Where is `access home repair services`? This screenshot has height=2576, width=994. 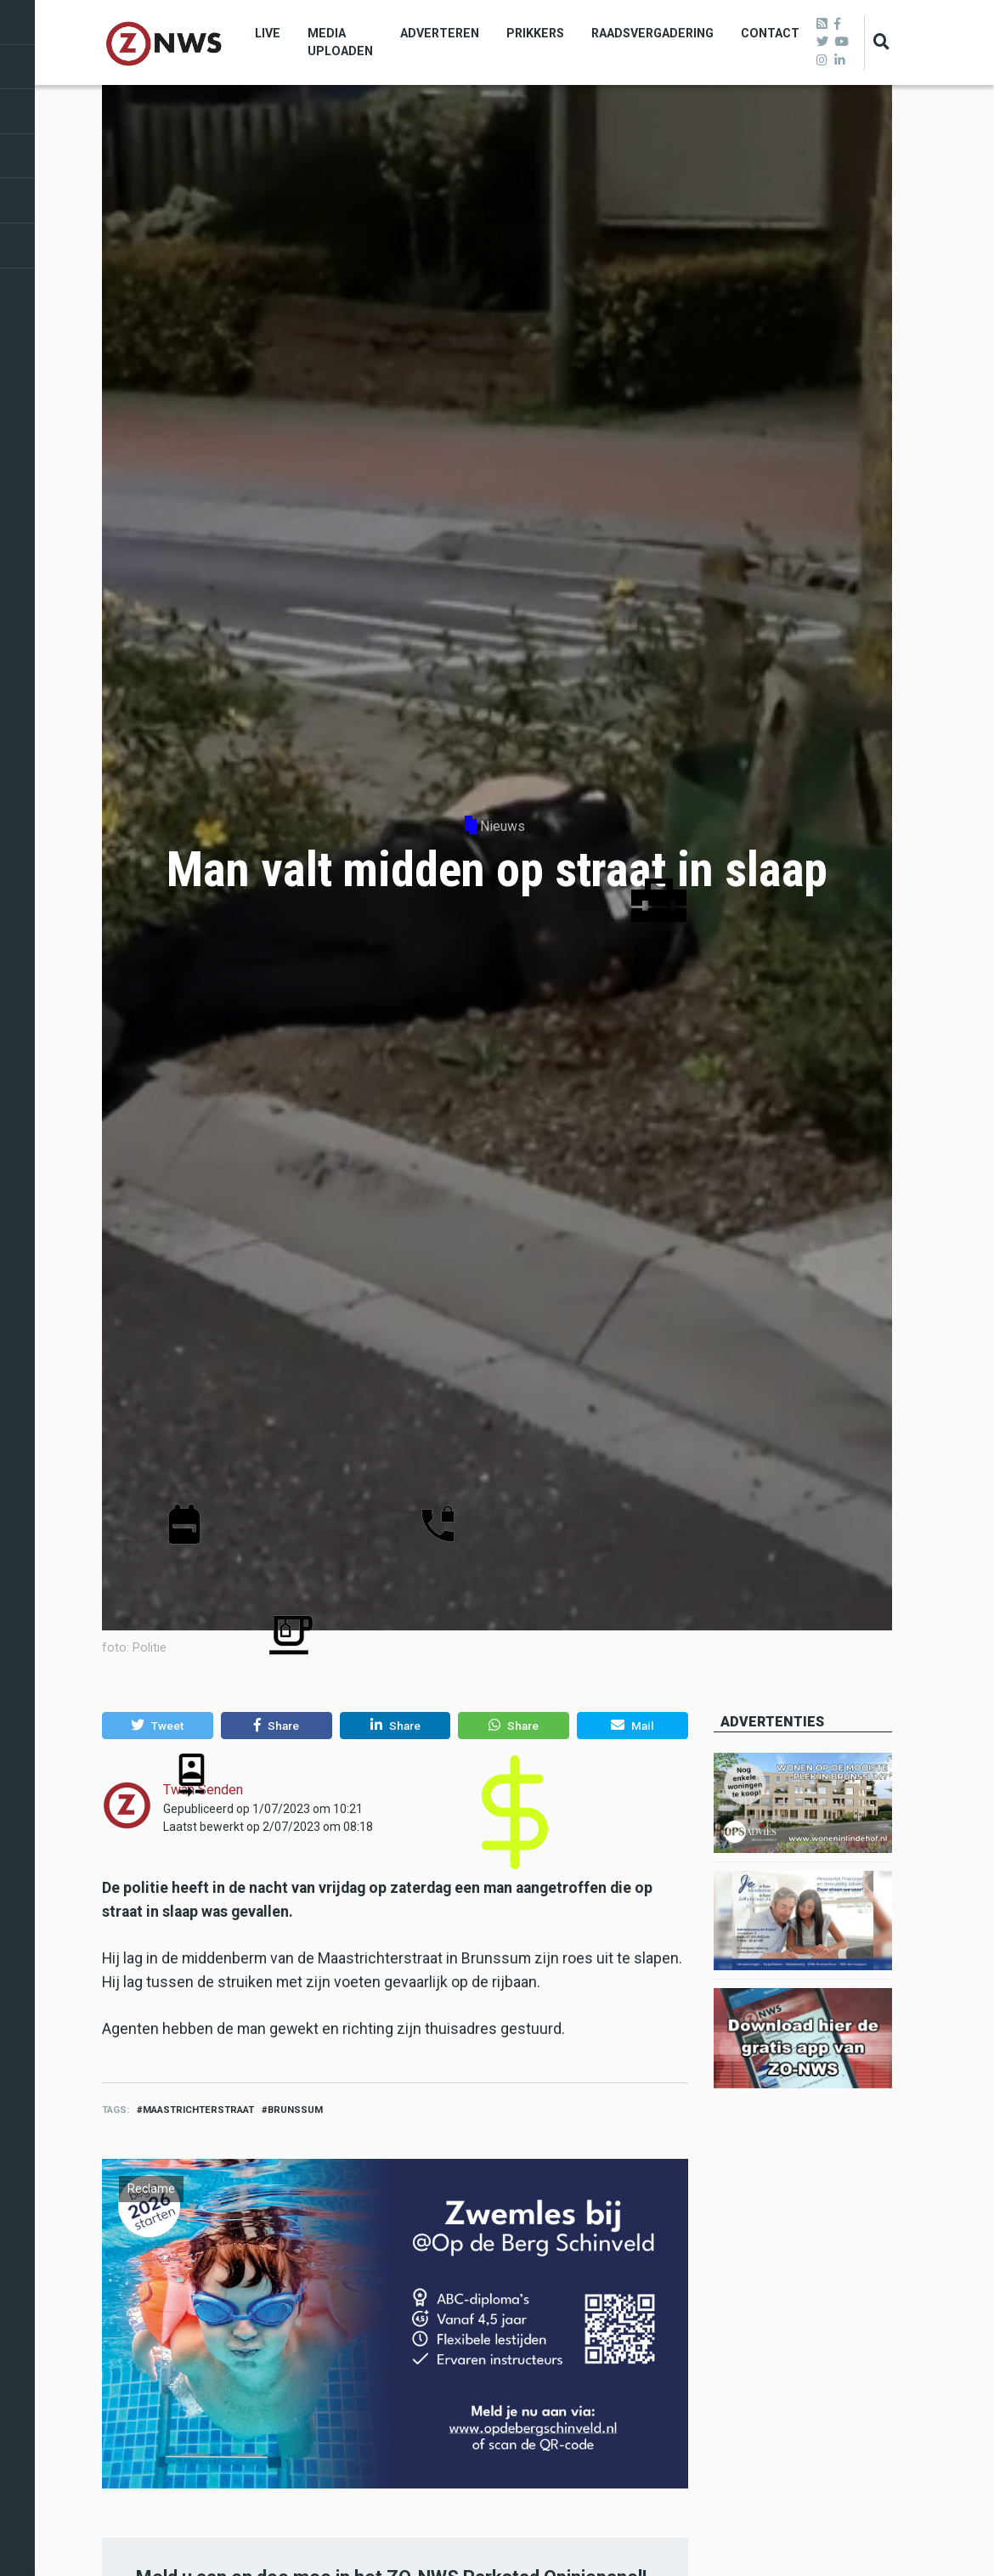 access home repair services is located at coordinates (658, 900).